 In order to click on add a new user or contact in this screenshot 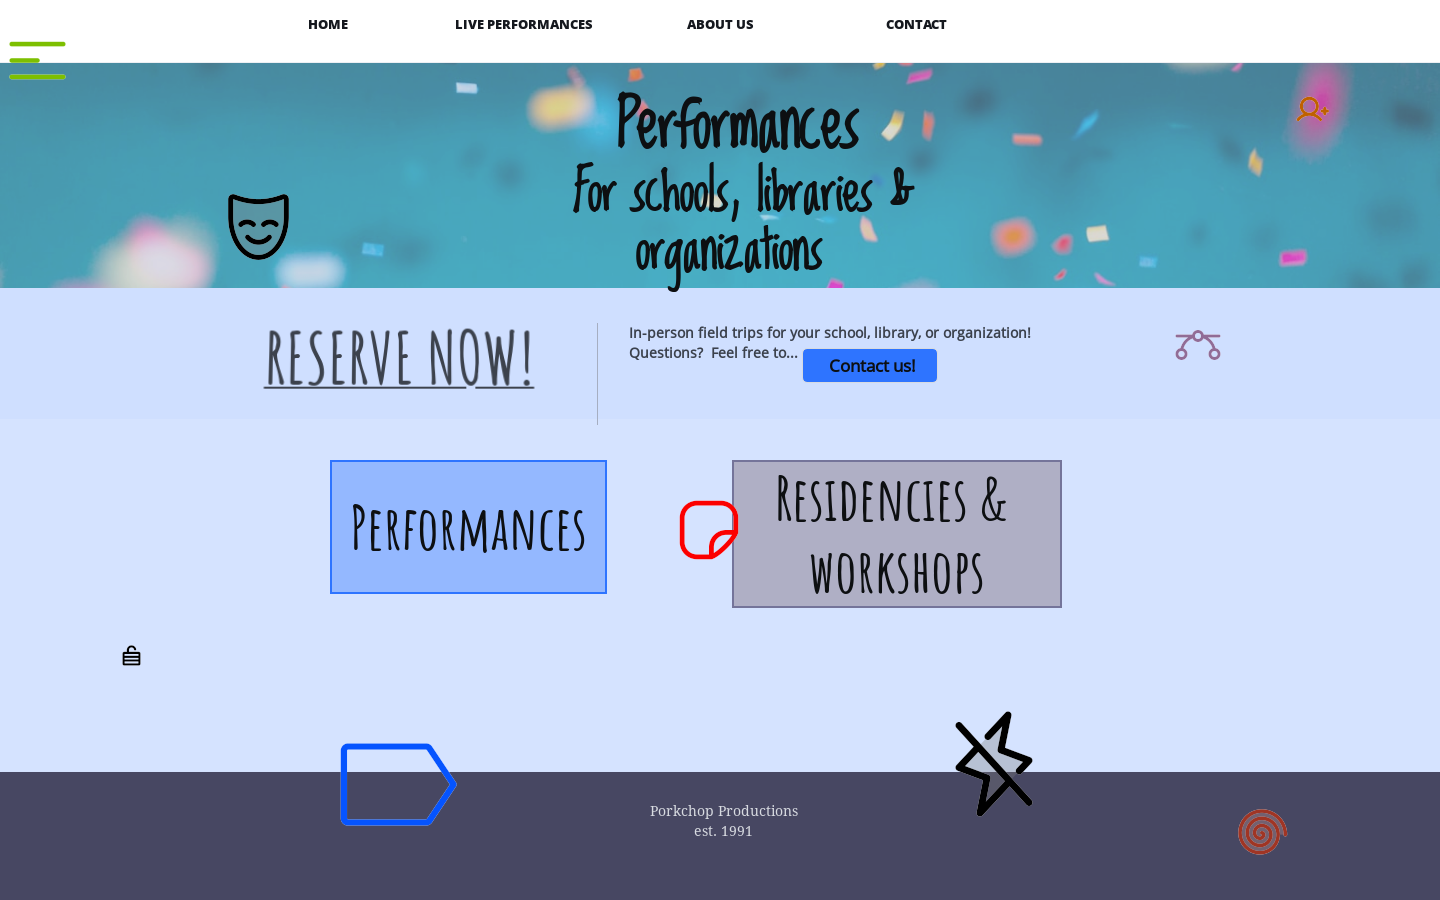, I will do `click(1312, 110)`.